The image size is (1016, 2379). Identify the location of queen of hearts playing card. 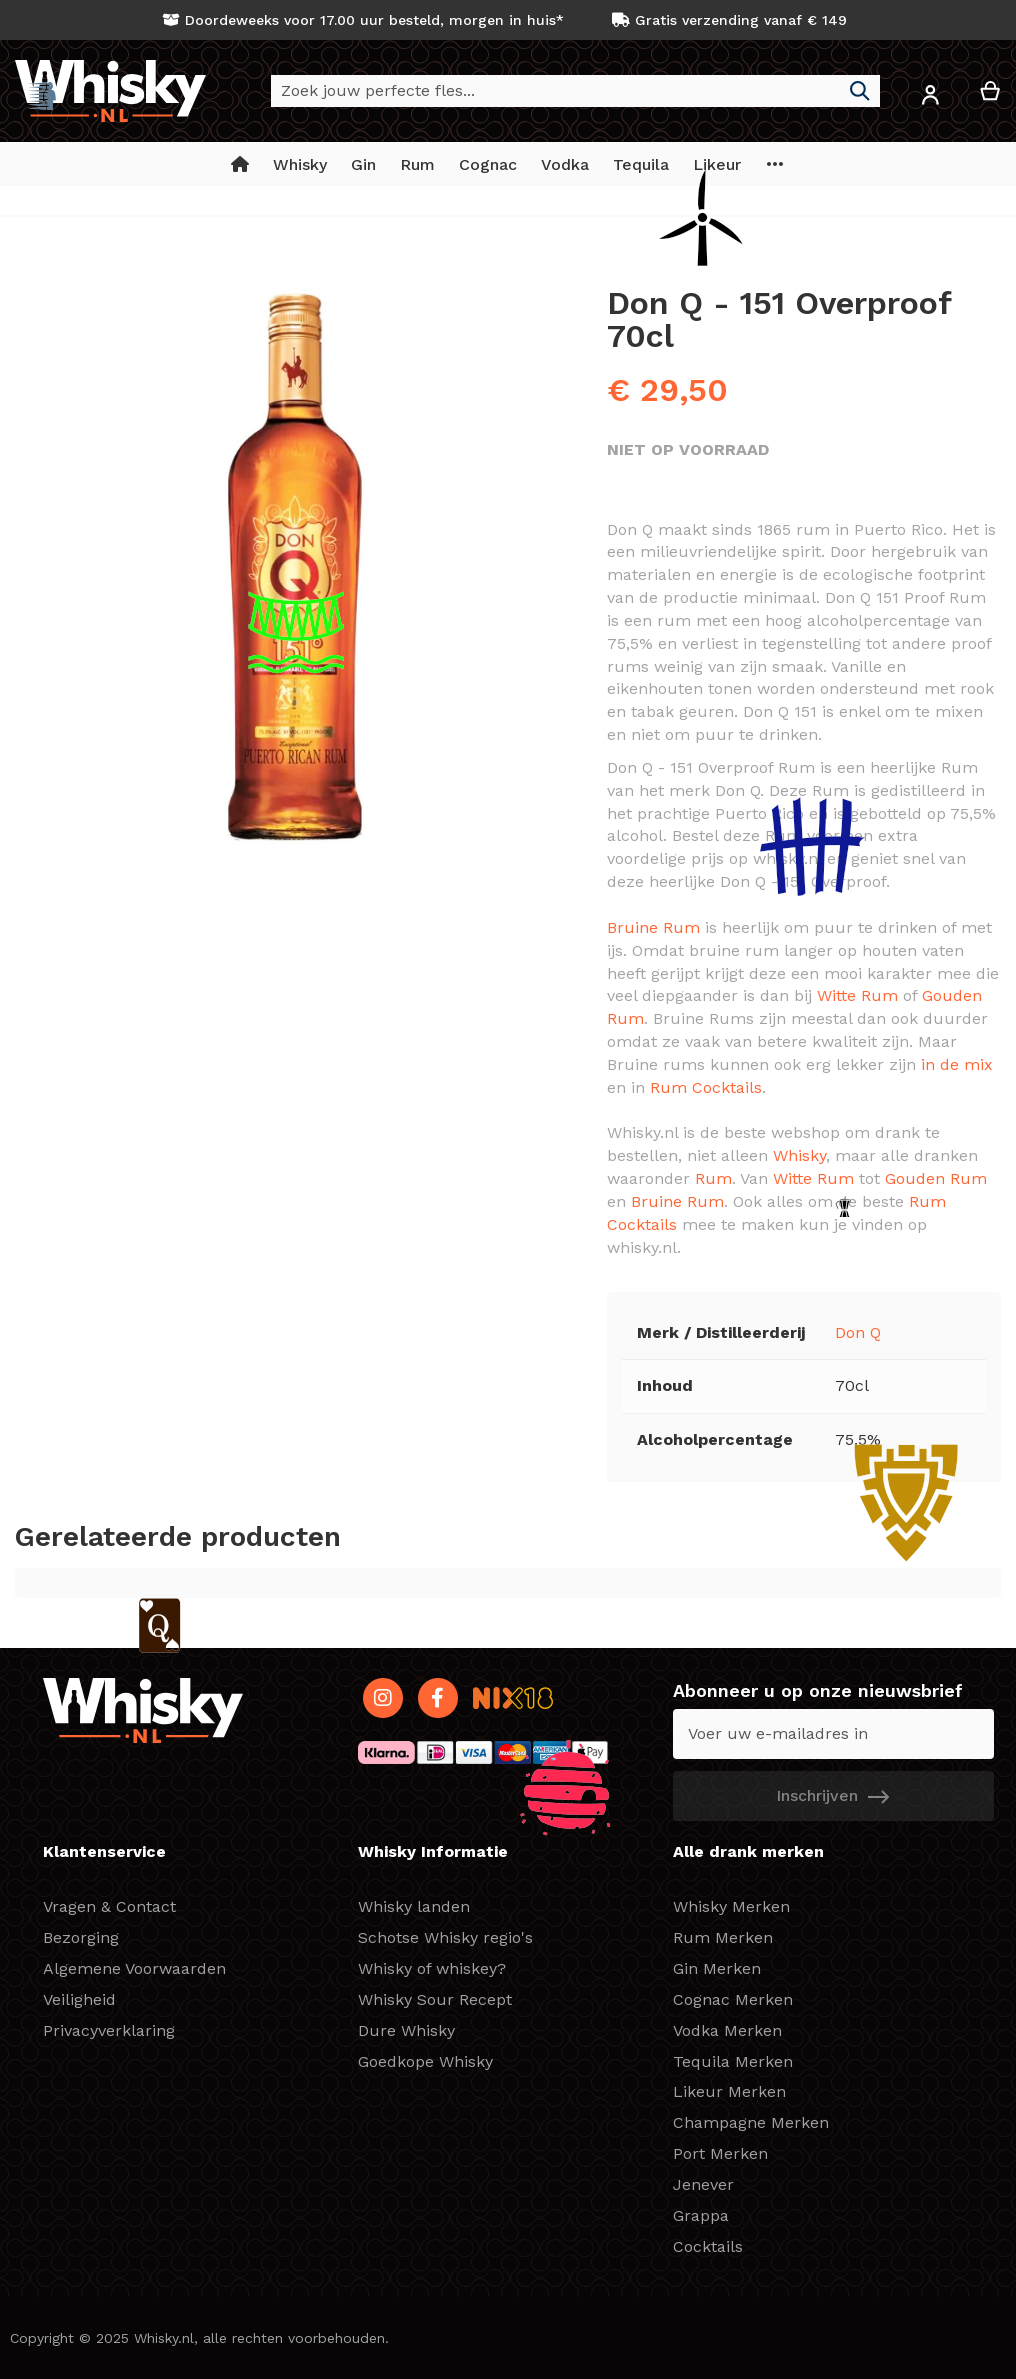
(159, 1625).